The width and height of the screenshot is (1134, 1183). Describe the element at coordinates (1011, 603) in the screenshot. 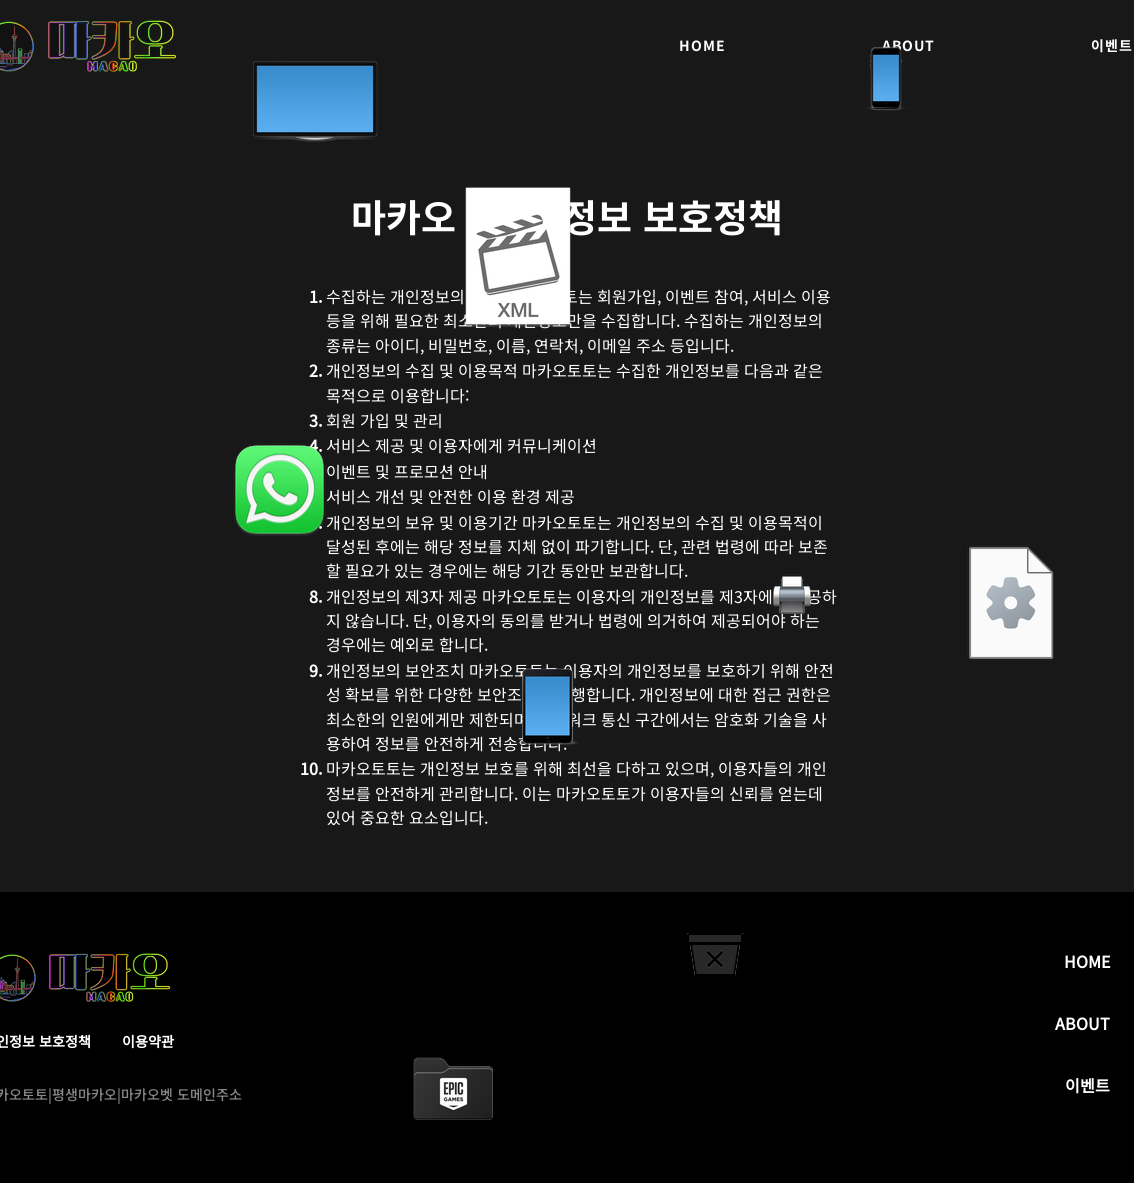

I see `open configuration file settings` at that location.